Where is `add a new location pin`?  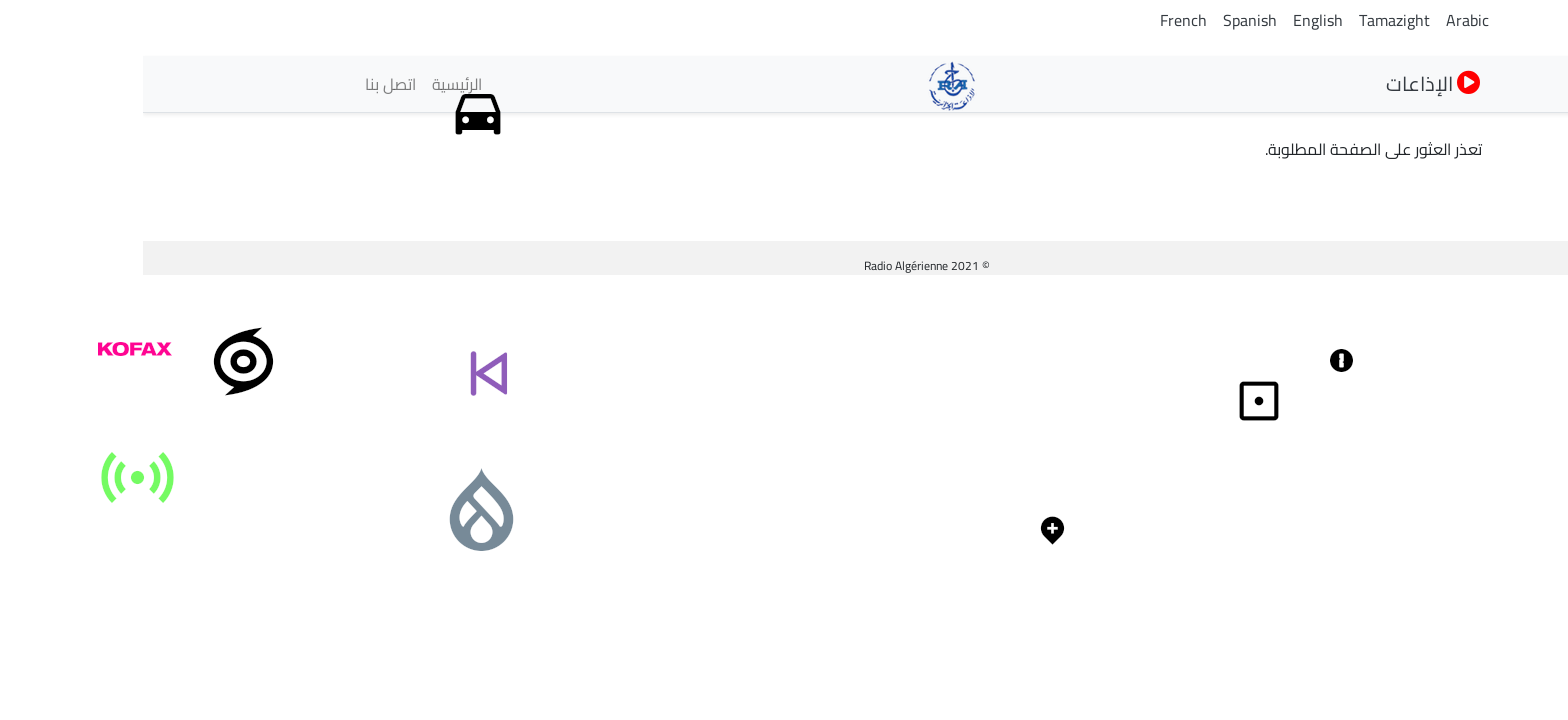
add a new location pin is located at coordinates (1052, 529).